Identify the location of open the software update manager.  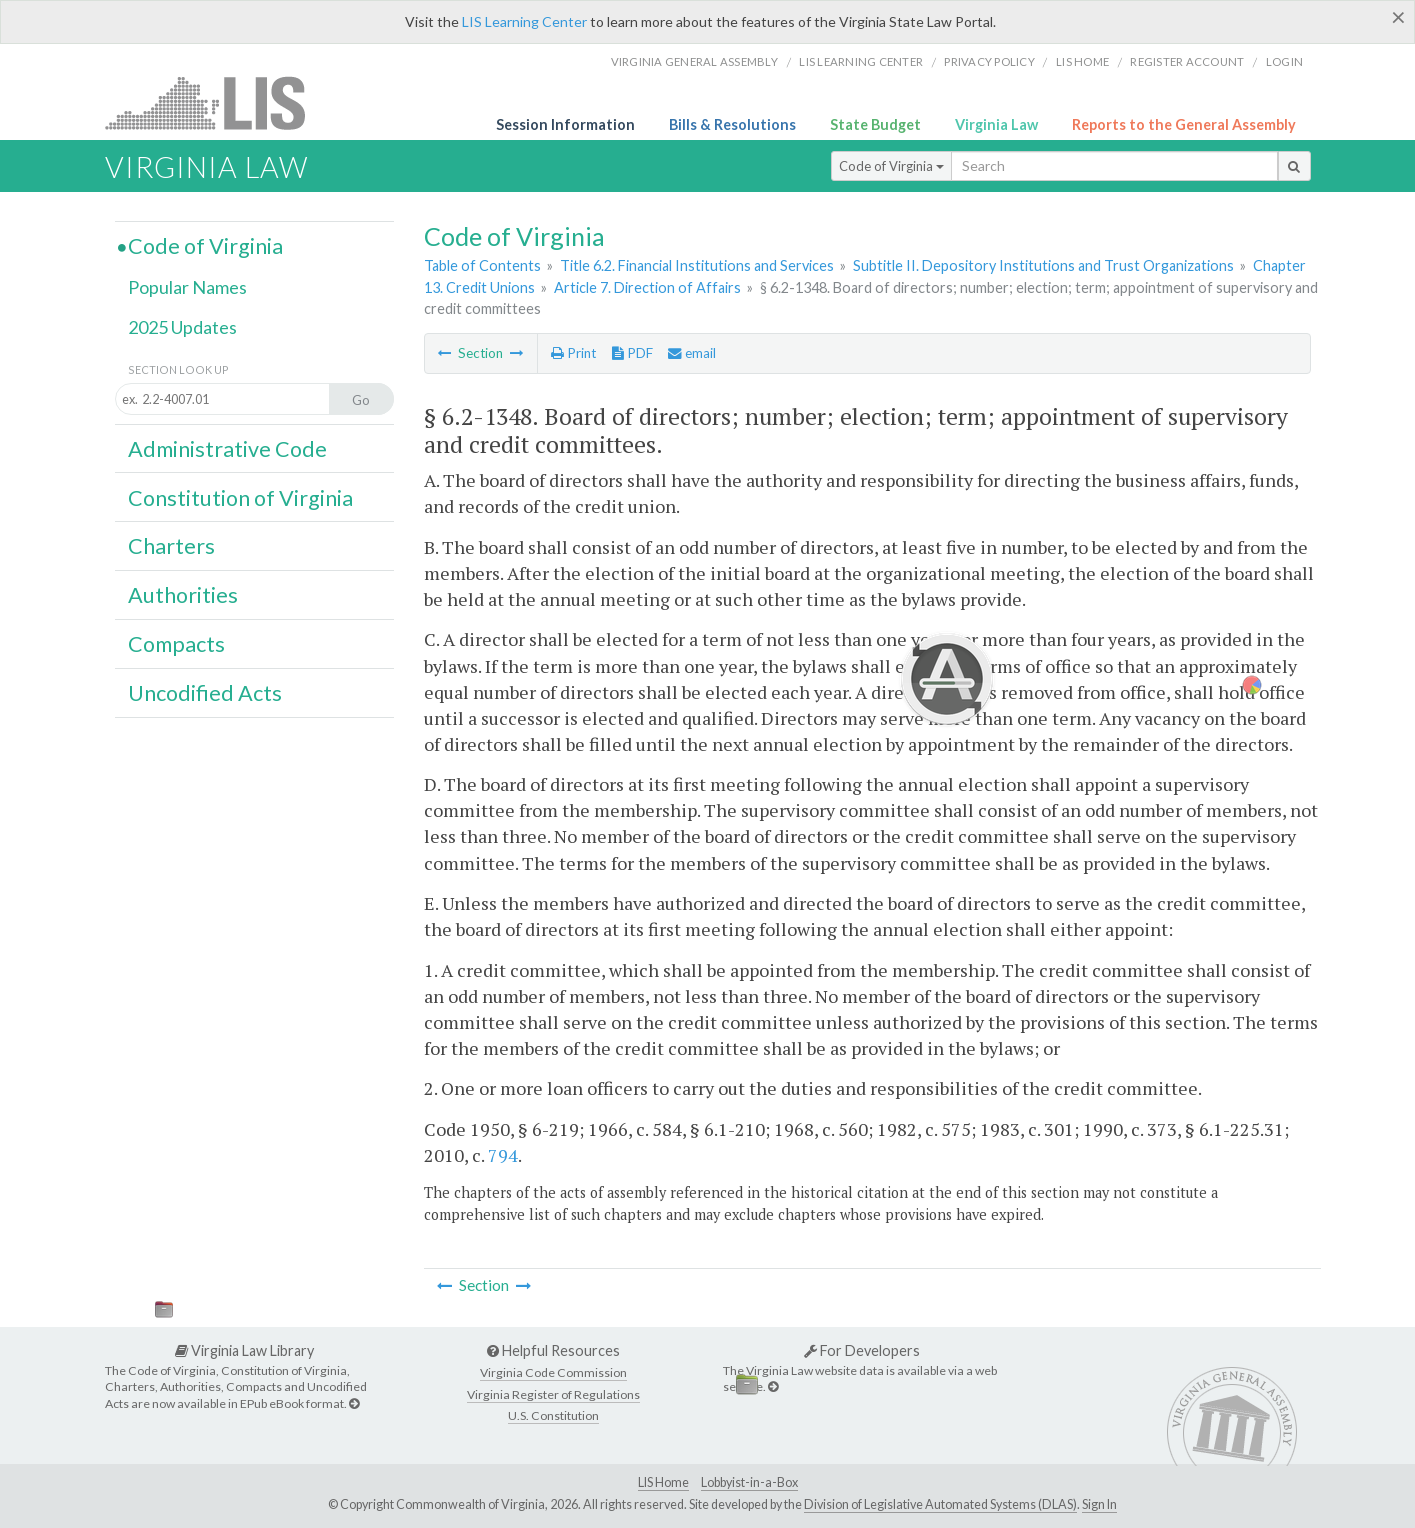
(947, 679).